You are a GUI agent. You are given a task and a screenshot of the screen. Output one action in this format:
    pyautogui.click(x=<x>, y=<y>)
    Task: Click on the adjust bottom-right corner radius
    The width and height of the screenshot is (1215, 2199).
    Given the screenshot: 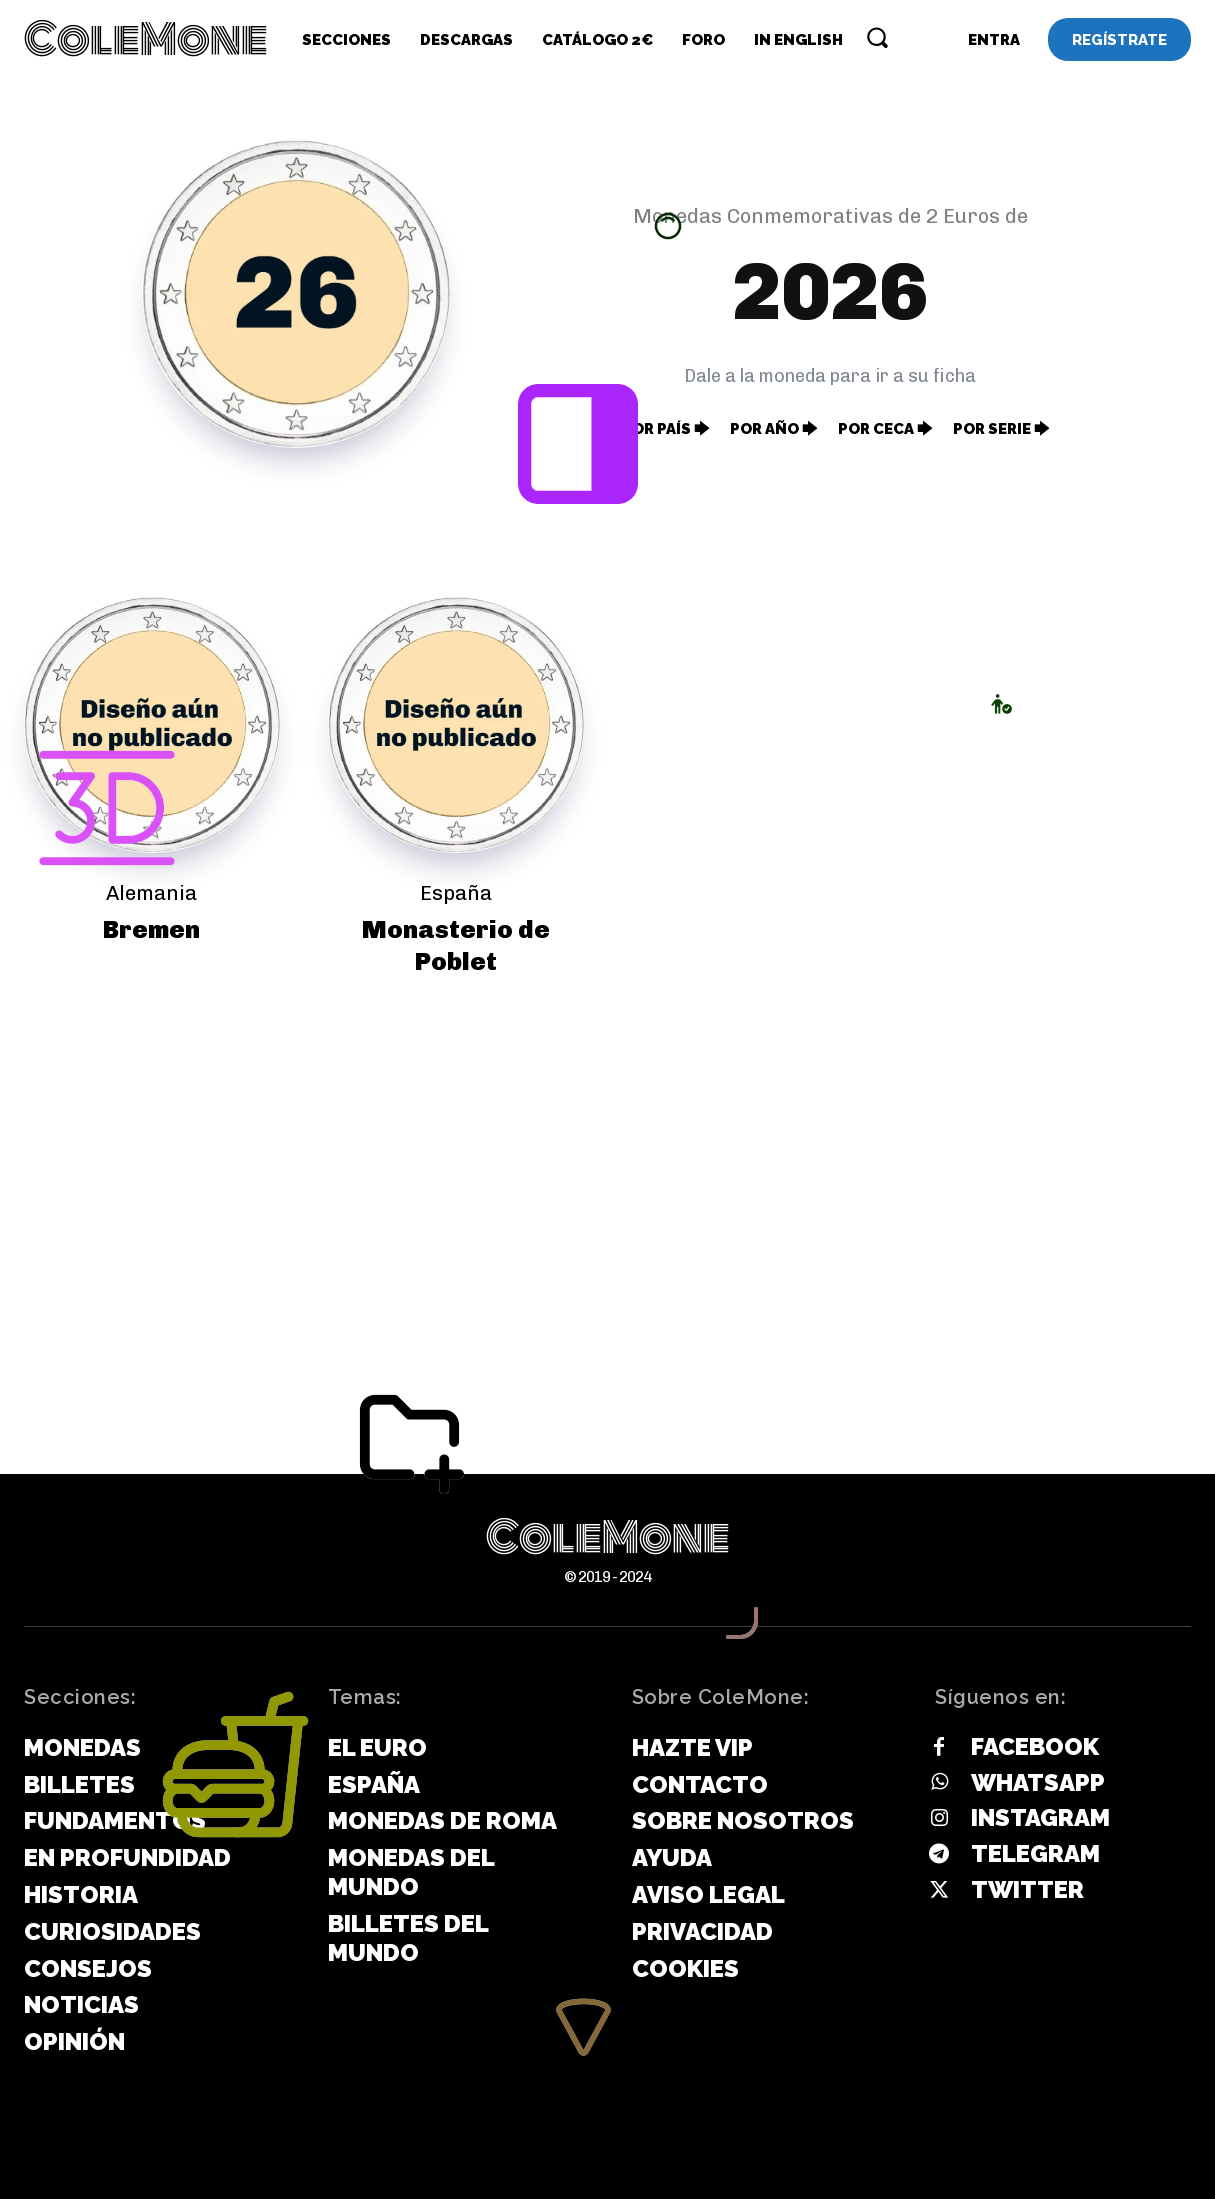 What is the action you would take?
    pyautogui.click(x=742, y=1623)
    